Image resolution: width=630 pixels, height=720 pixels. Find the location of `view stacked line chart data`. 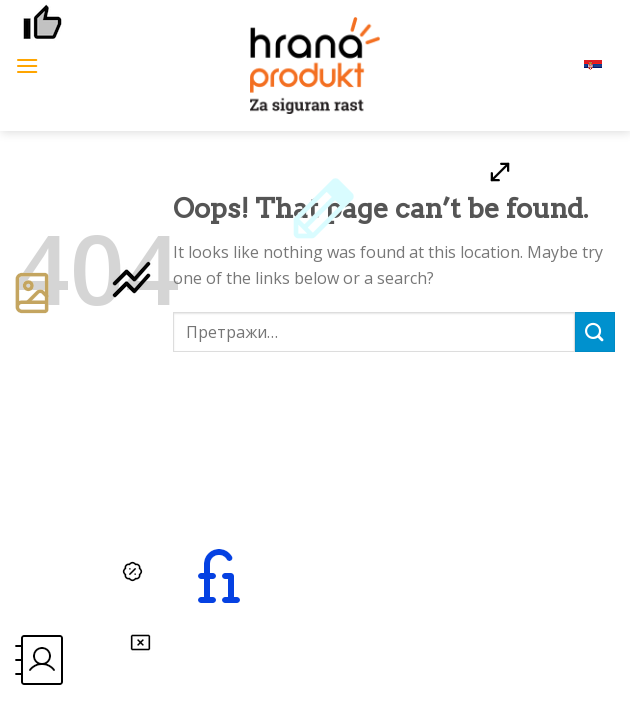

view stacked line chart data is located at coordinates (131, 279).